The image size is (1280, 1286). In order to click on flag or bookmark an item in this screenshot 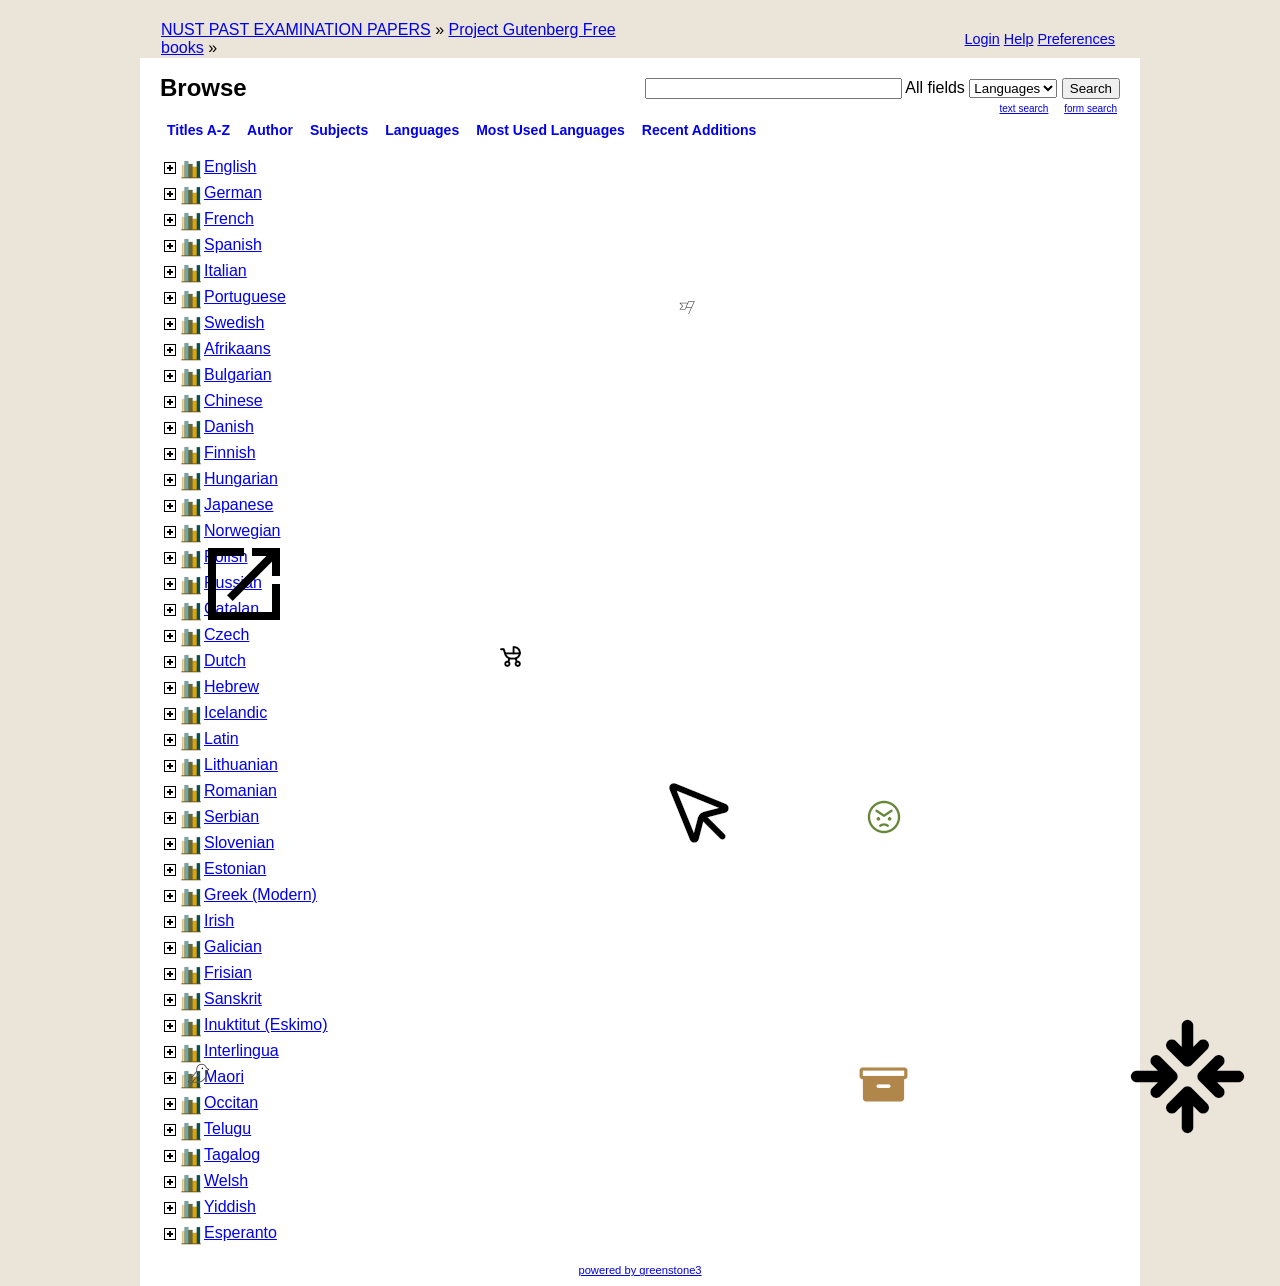, I will do `click(687, 307)`.